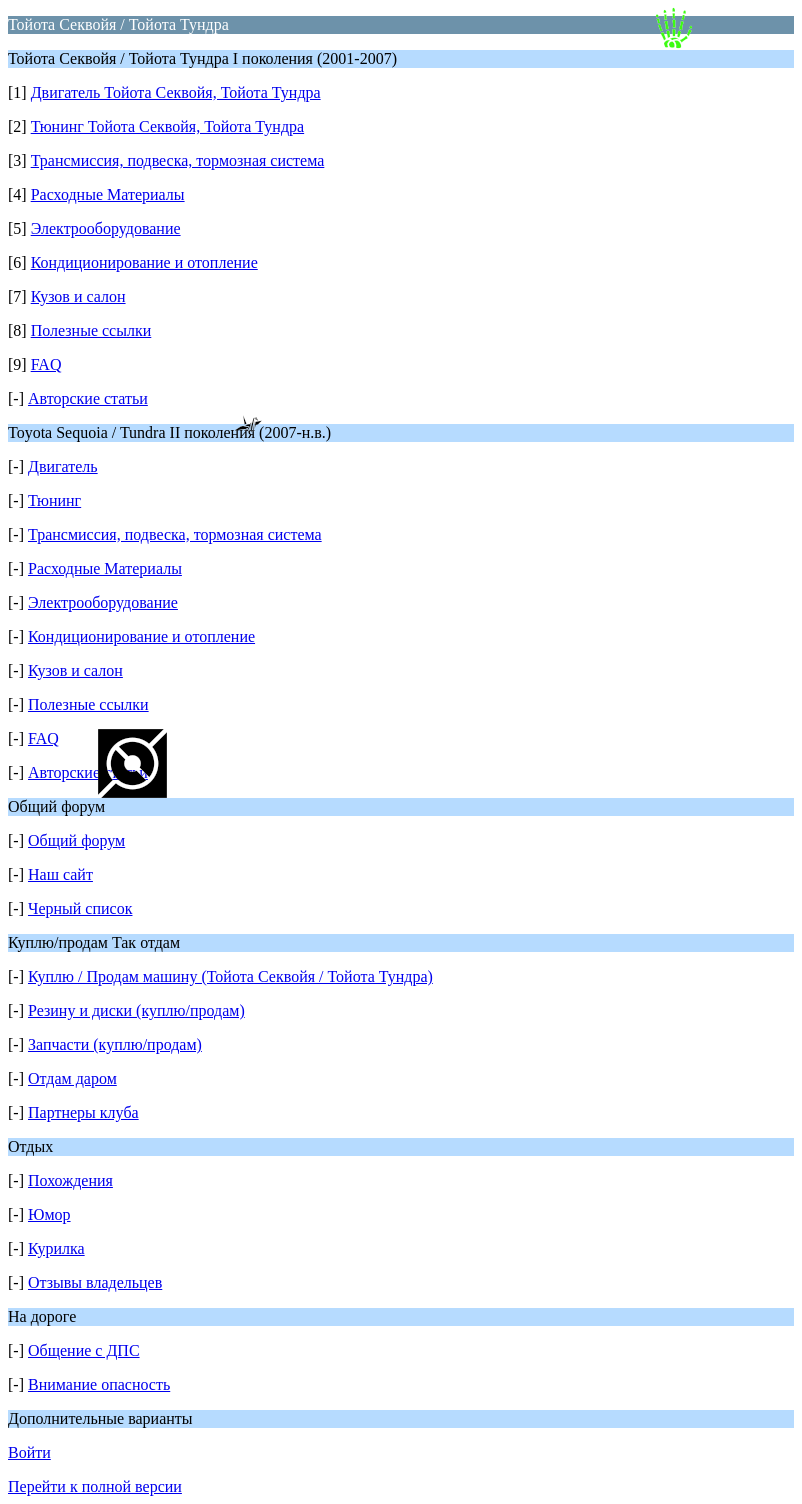 The image size is (802, 1504). I want to click on access game settings or options menu, so click(132, 763).